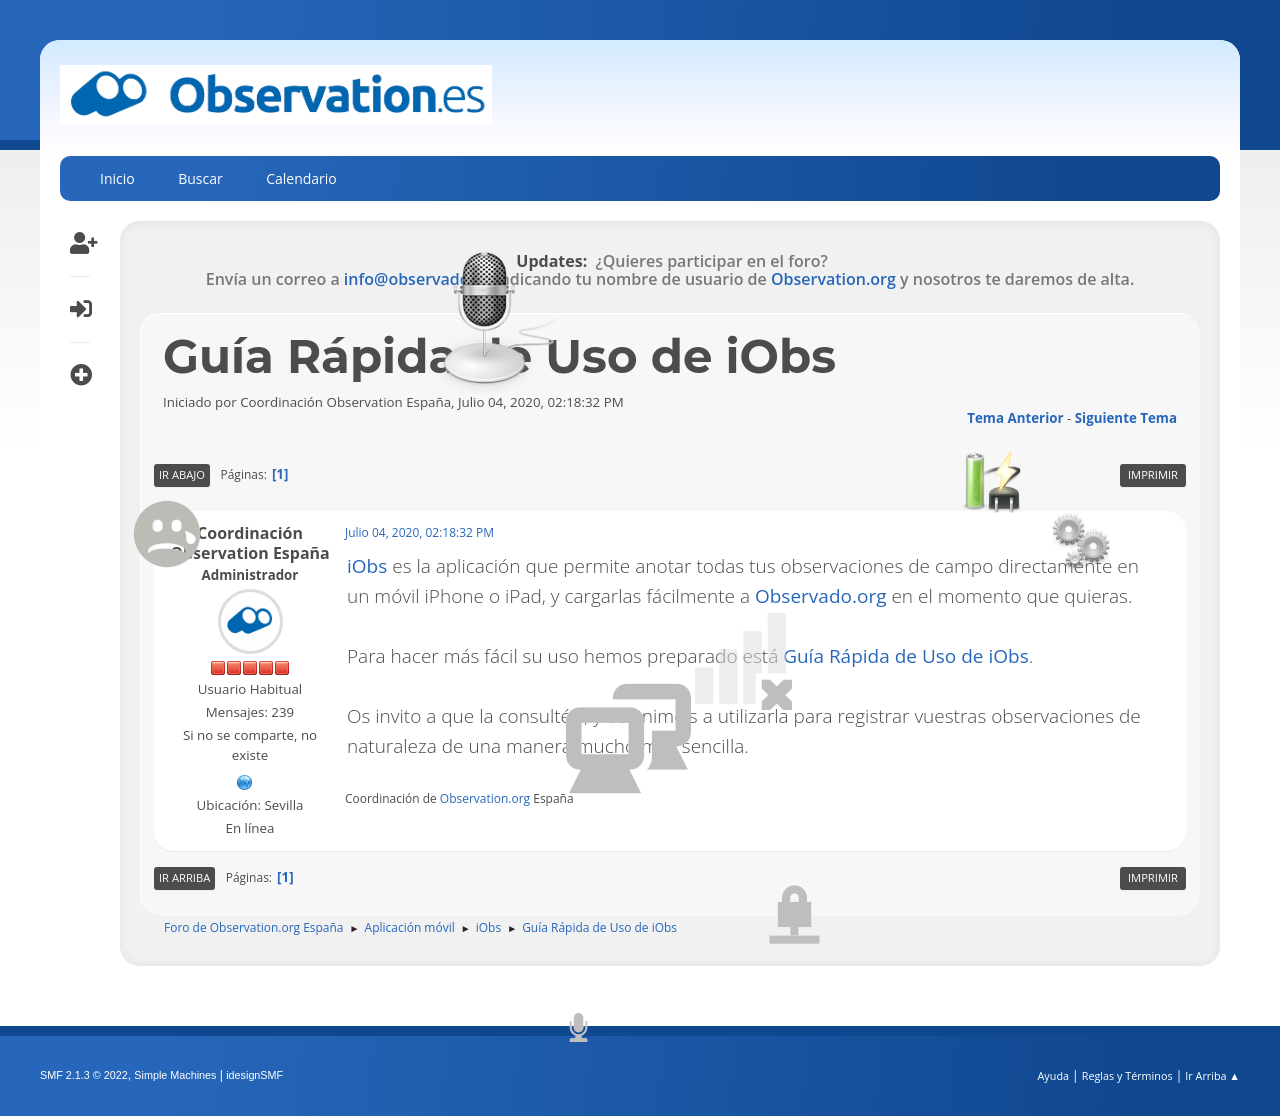 The height and width of the screenshot is (1116, 1280). I want to click on indicates battery is fully charged and connected to power, so click(990, 481).